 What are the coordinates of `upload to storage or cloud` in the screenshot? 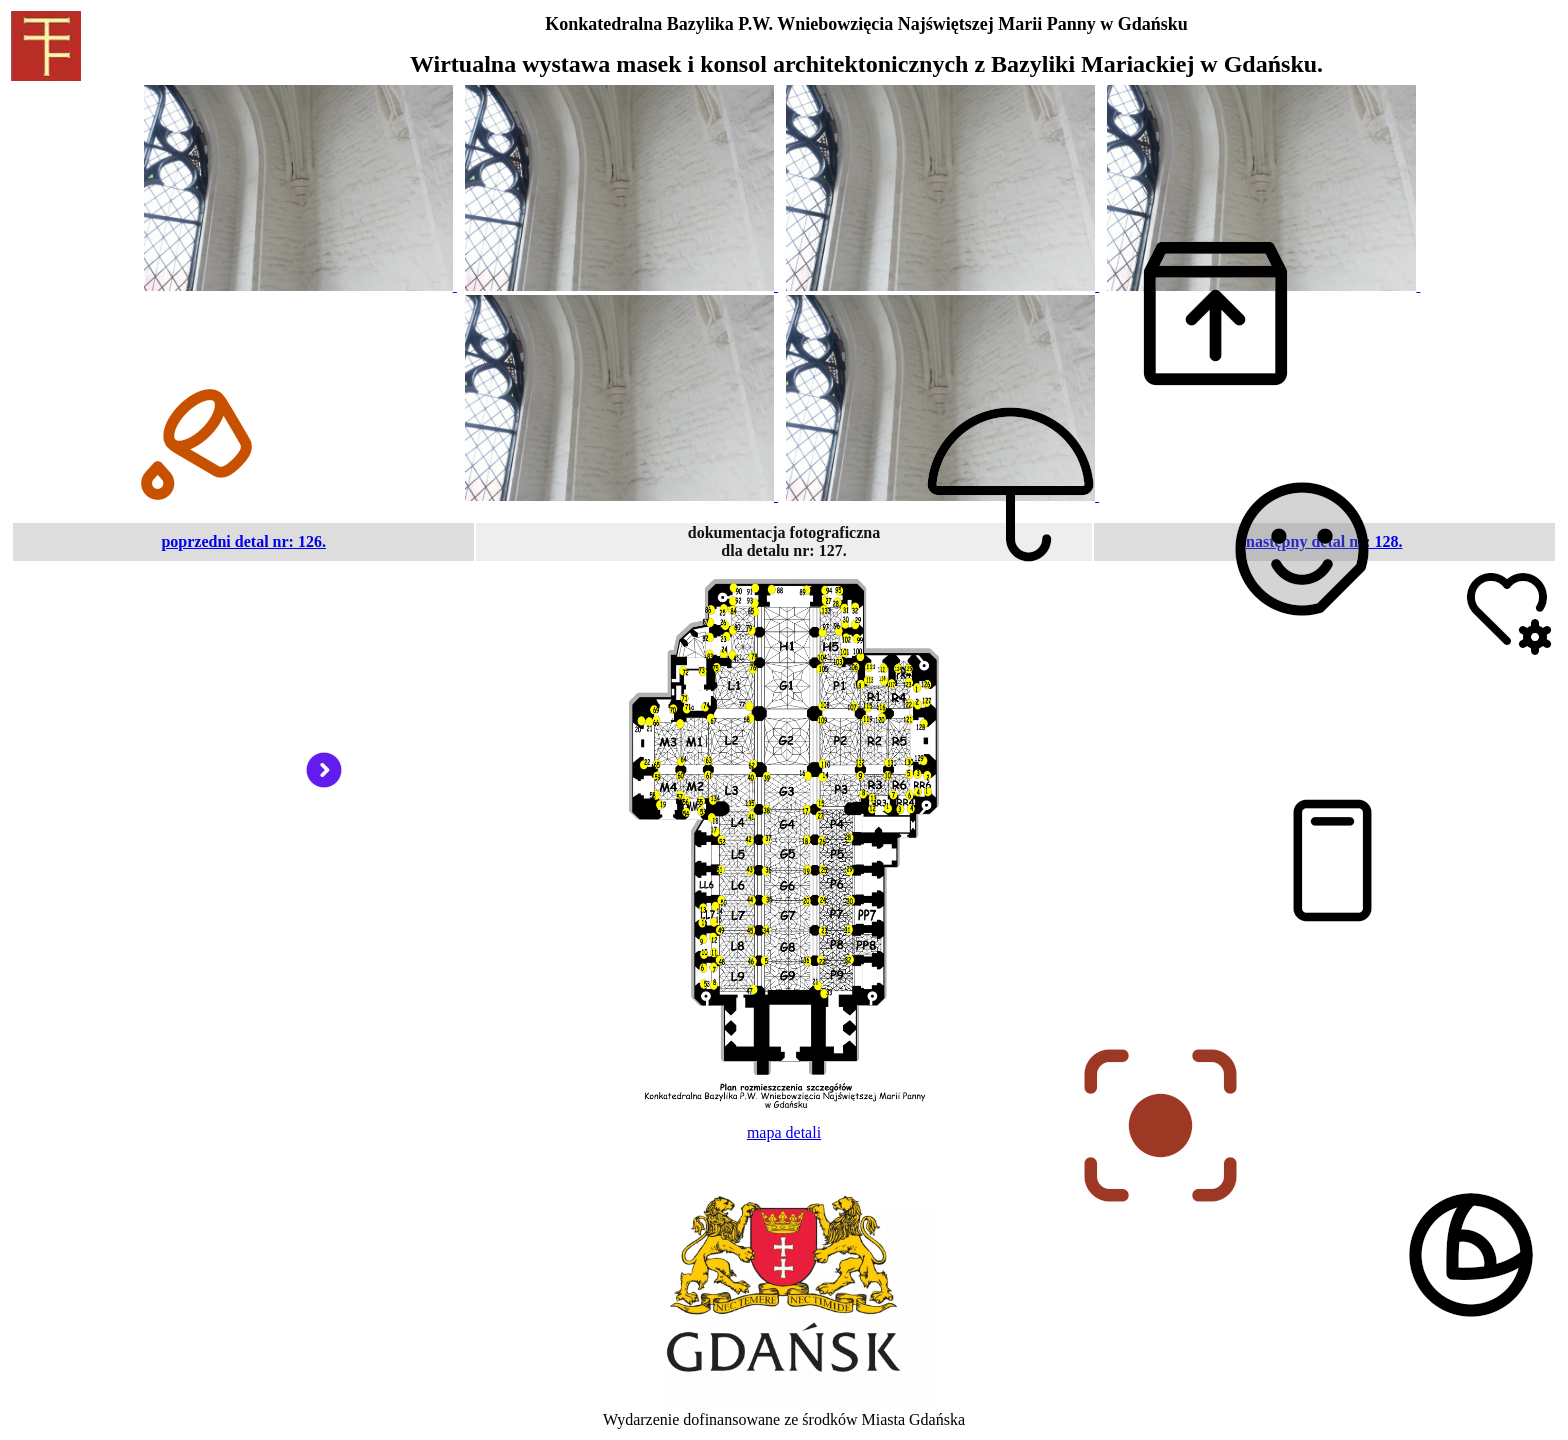 It's located at (1215, 313).